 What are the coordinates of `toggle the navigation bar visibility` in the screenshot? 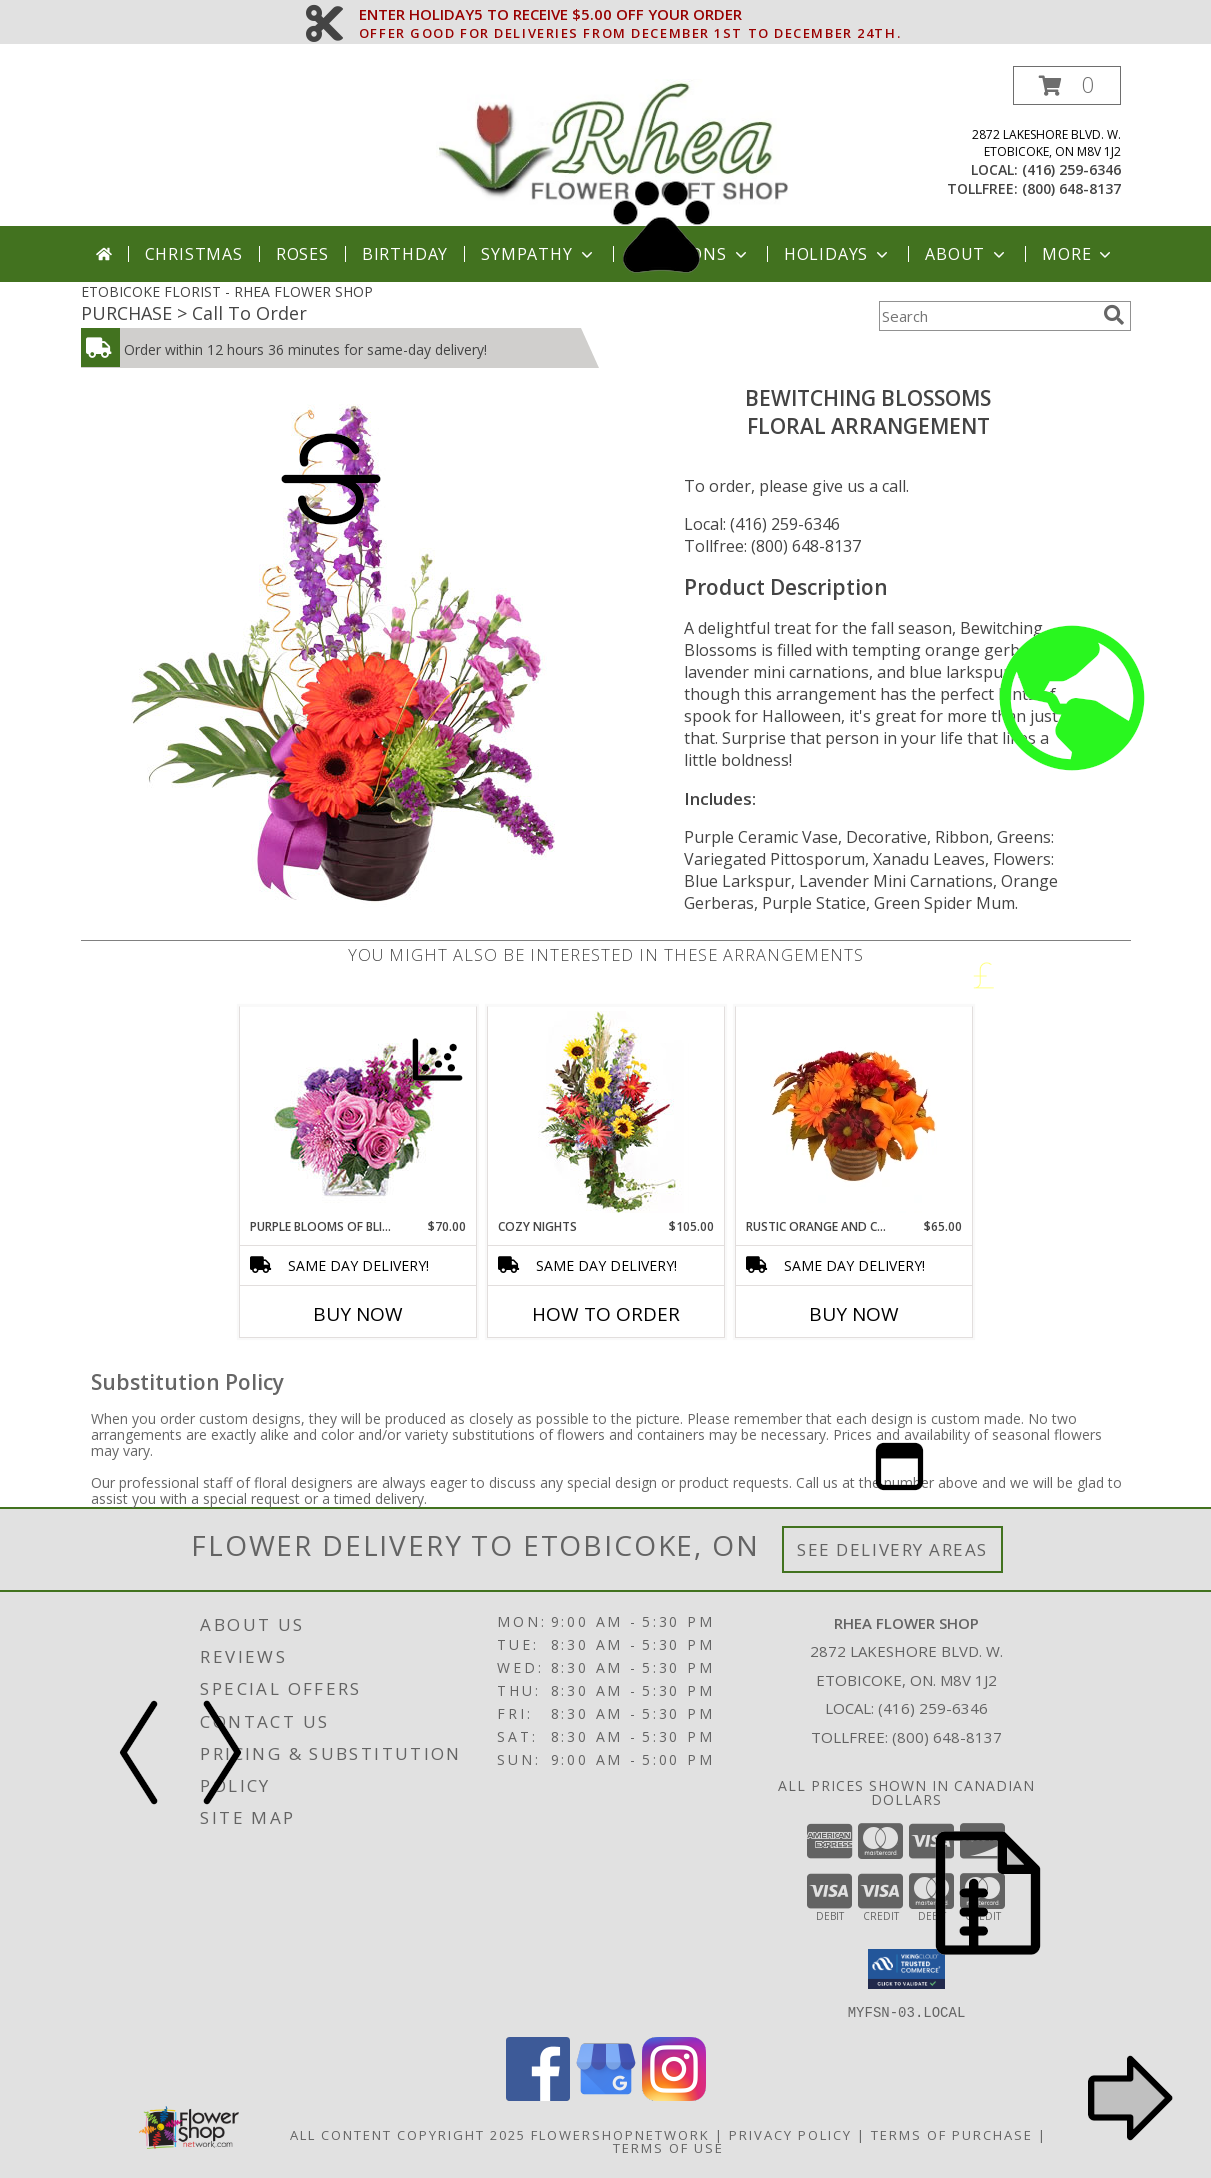 It's located at (899, 1466).